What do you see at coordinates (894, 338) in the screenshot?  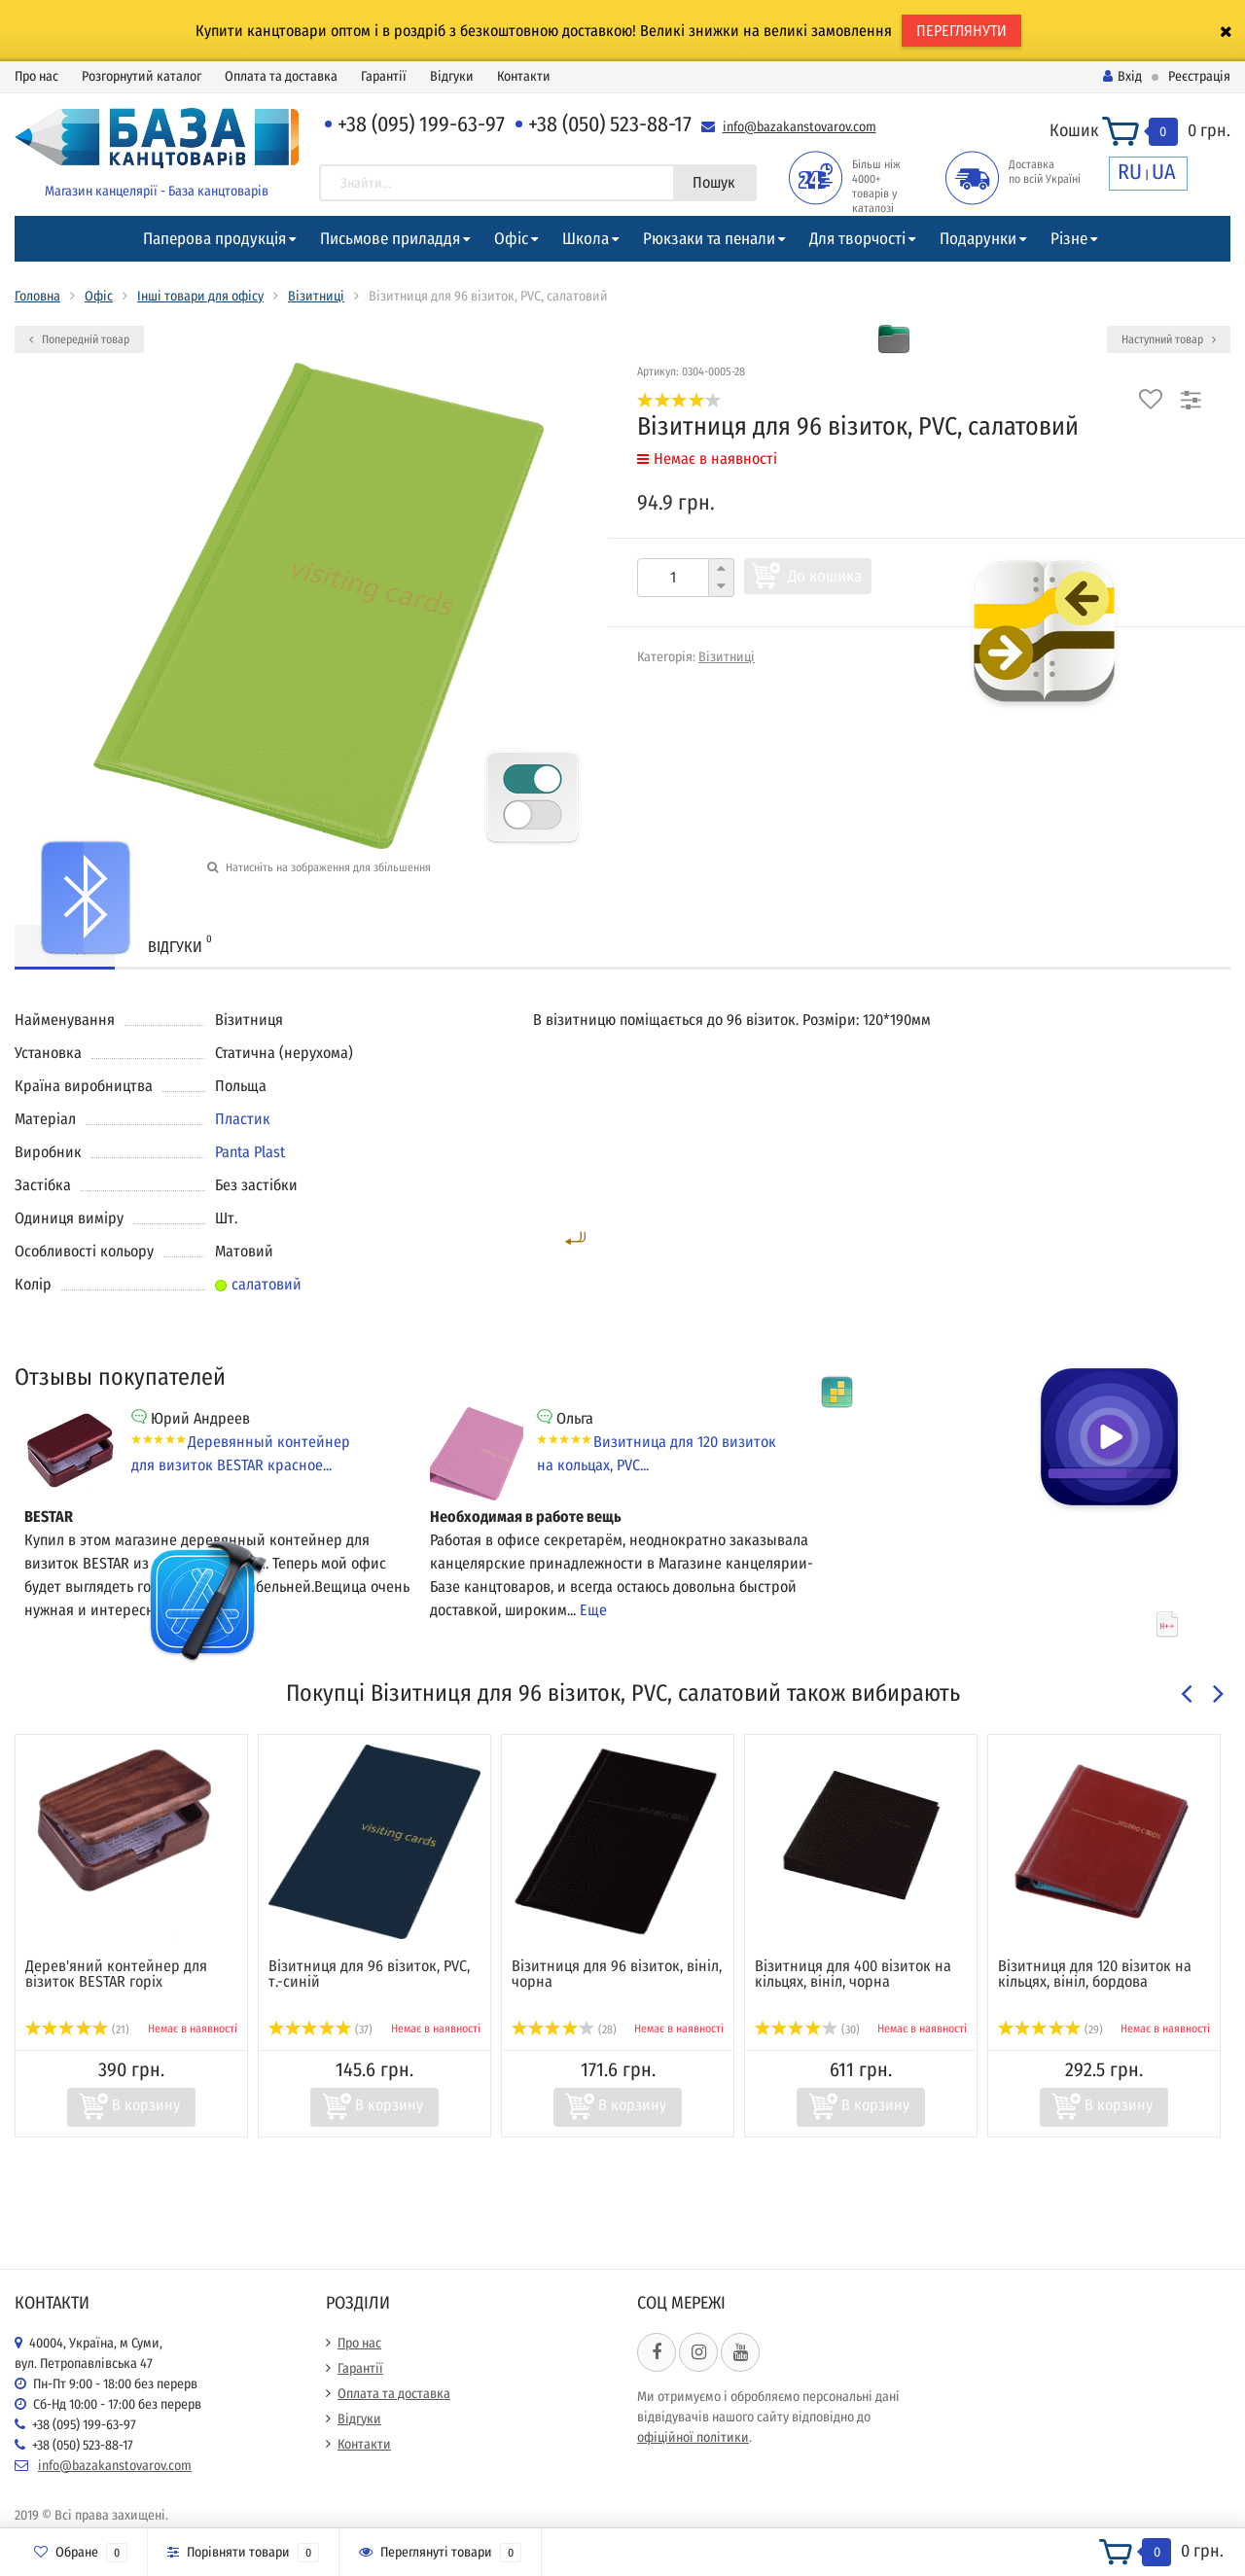 I see `open folder containing files` at bounding box center [894, 338].